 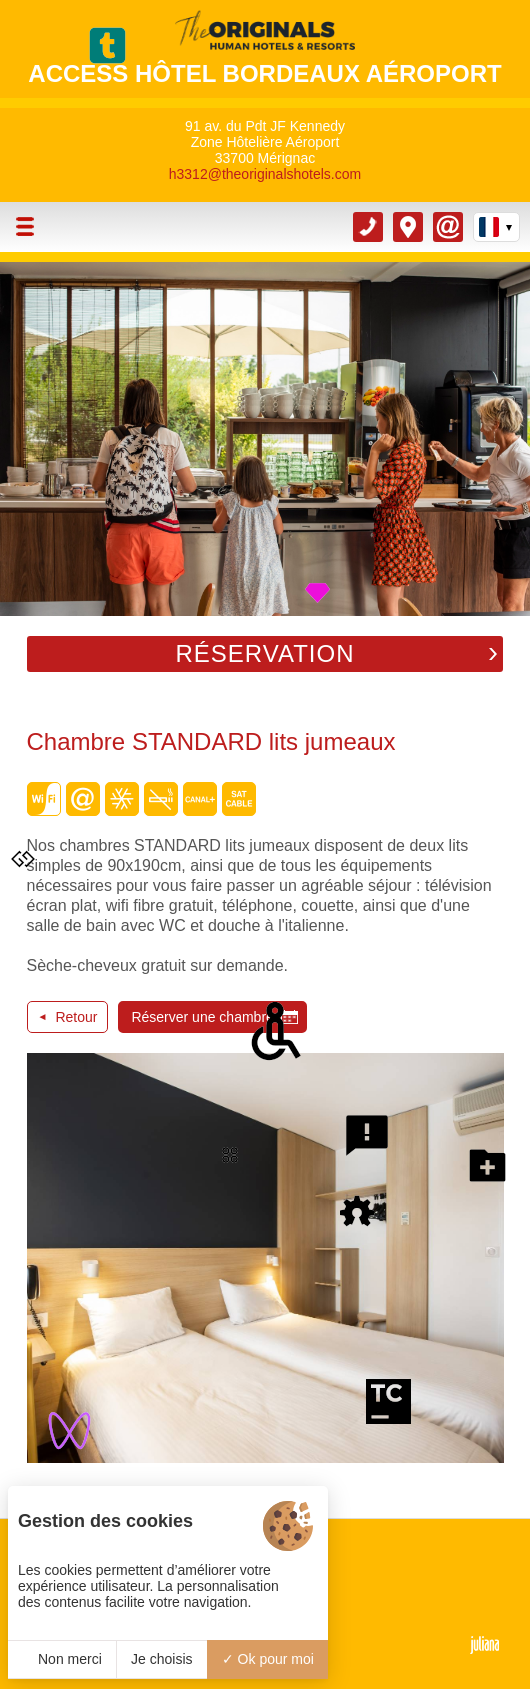 What do you see at coordinates (487, 1165) in the screenshot?
I see `create a new folder` at bounding box center [487, 1165].